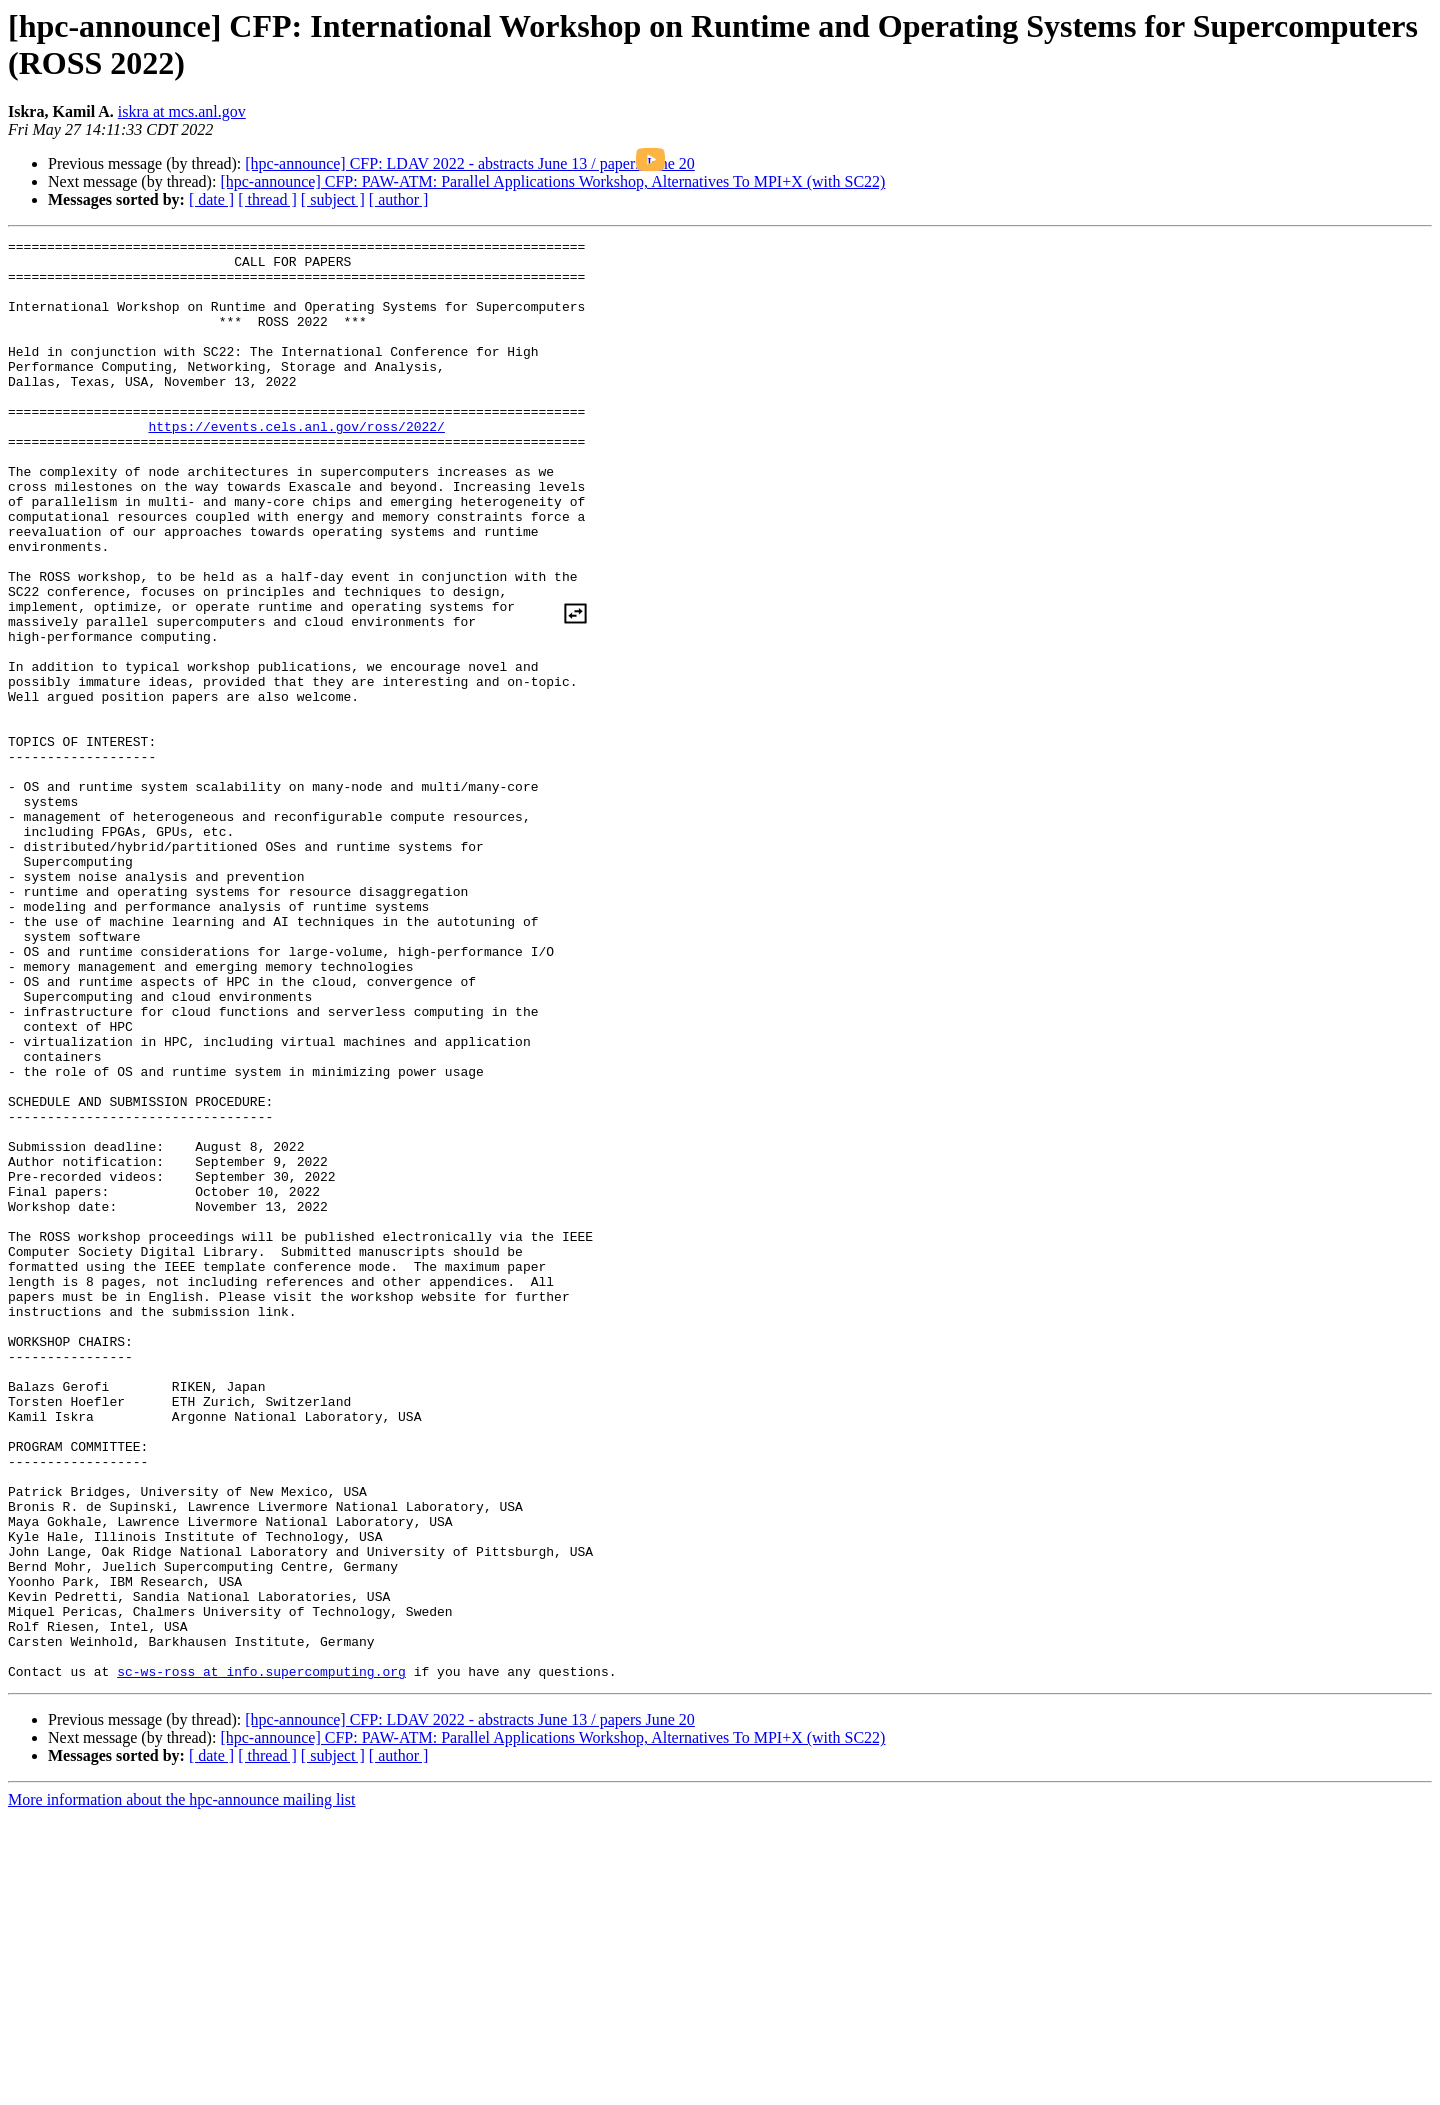 The width and height of the screenshot is (1440, 2105). What do you see at coordinates (650, 159) in the screenshot?
I see `open YouTube app` at bounding box center [650, 159].